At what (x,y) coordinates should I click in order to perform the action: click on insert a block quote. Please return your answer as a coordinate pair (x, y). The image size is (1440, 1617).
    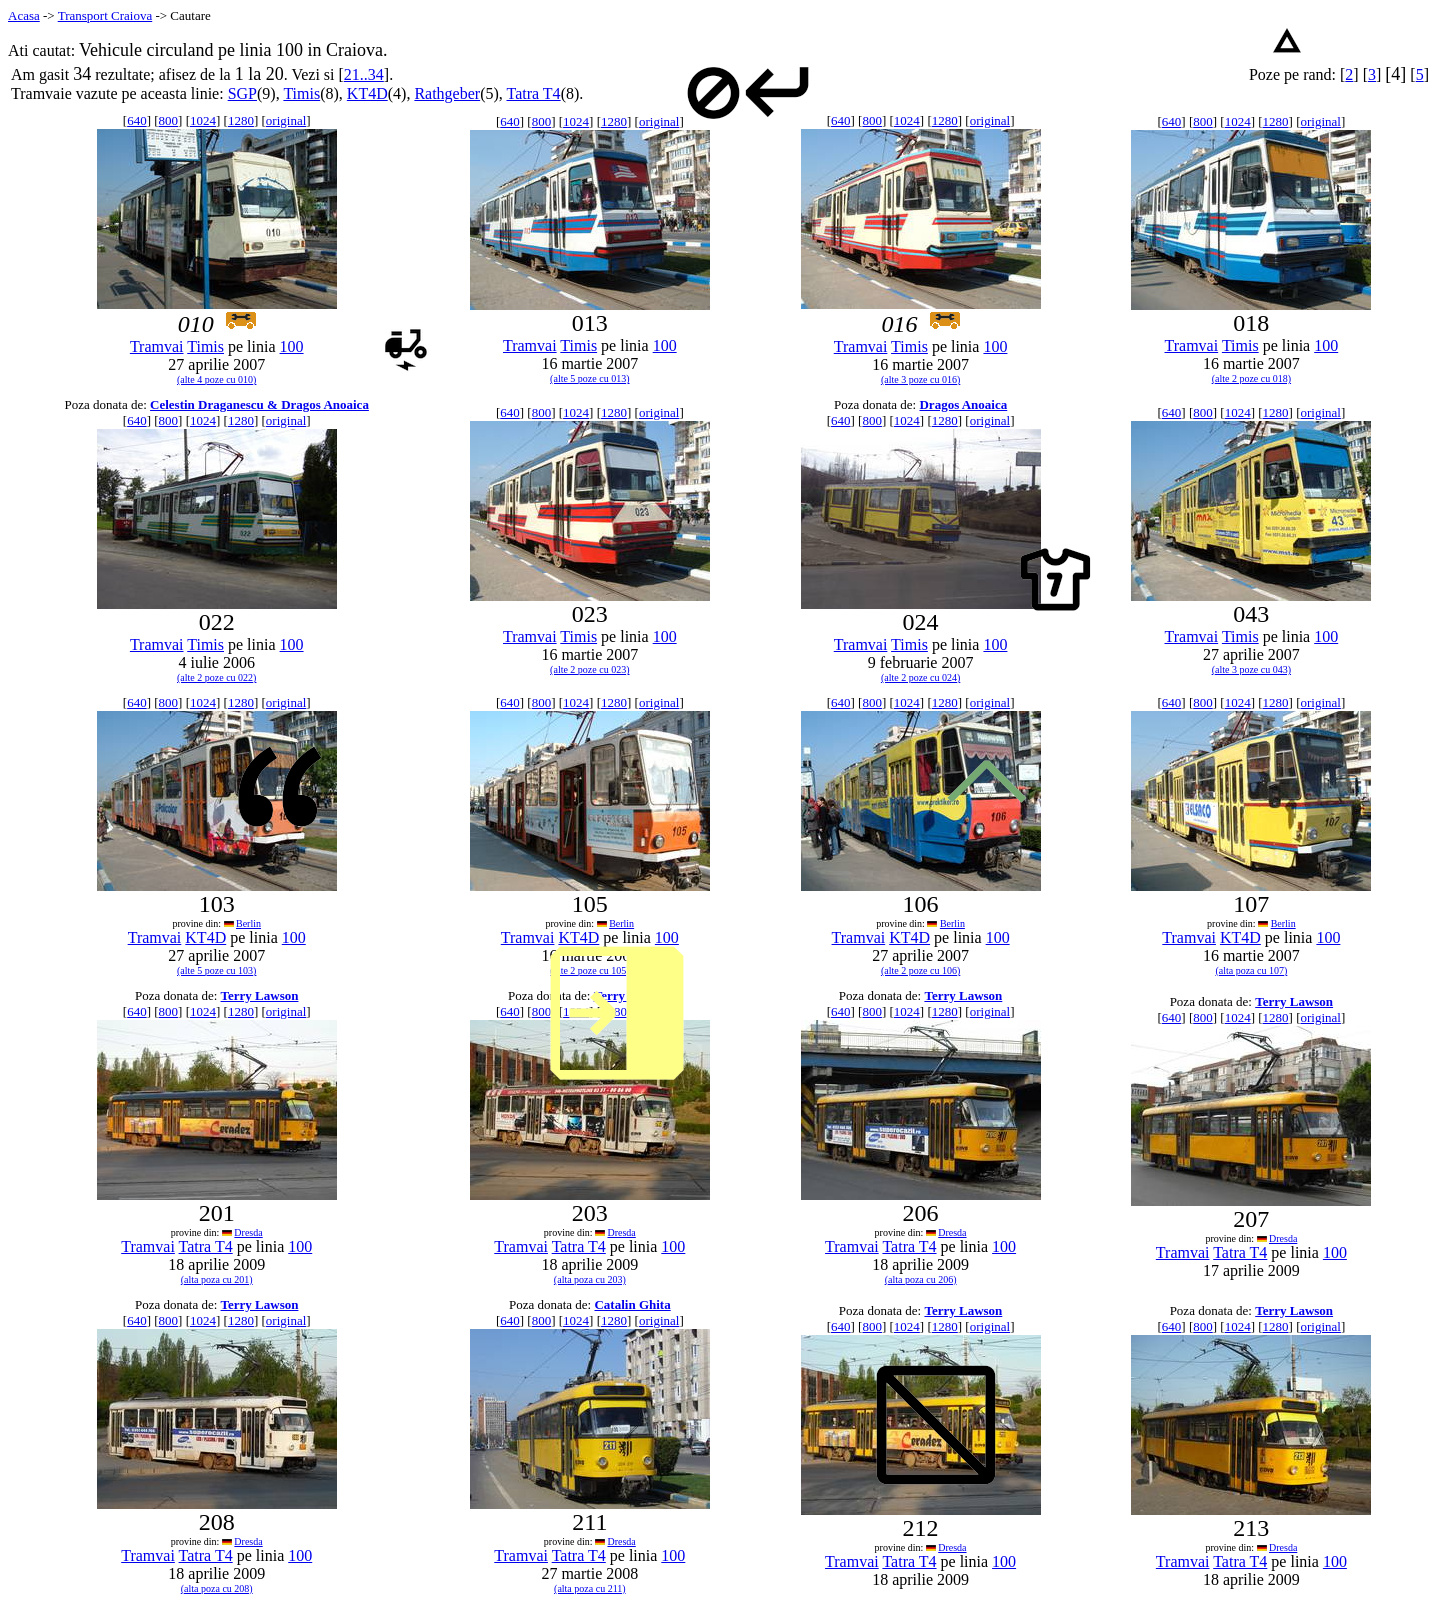
    Looking at the image, I should click on (282, 786).